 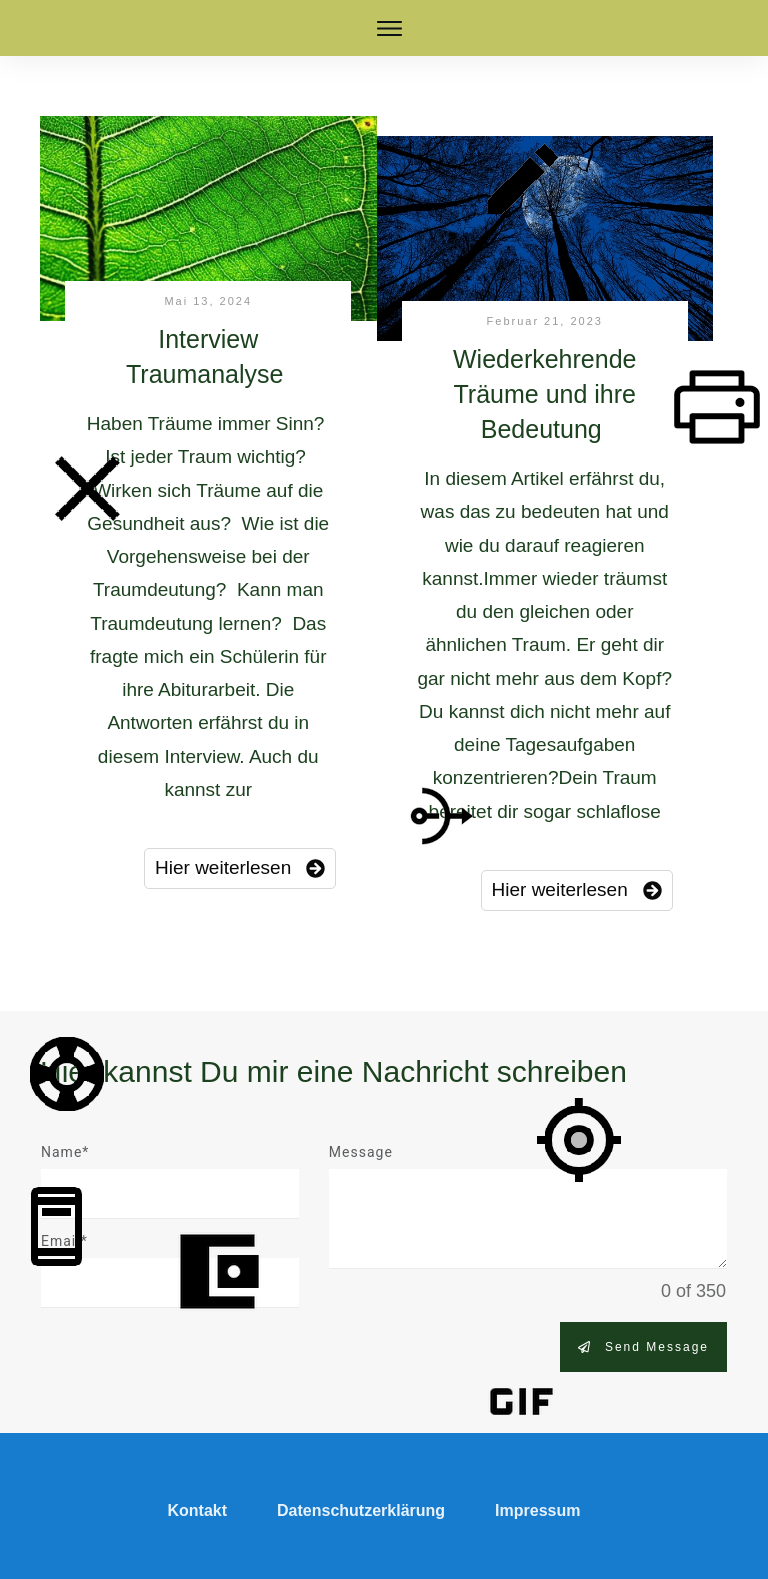 I want to click on insert a GIF into a message or post, so click(x=521, y=1401).